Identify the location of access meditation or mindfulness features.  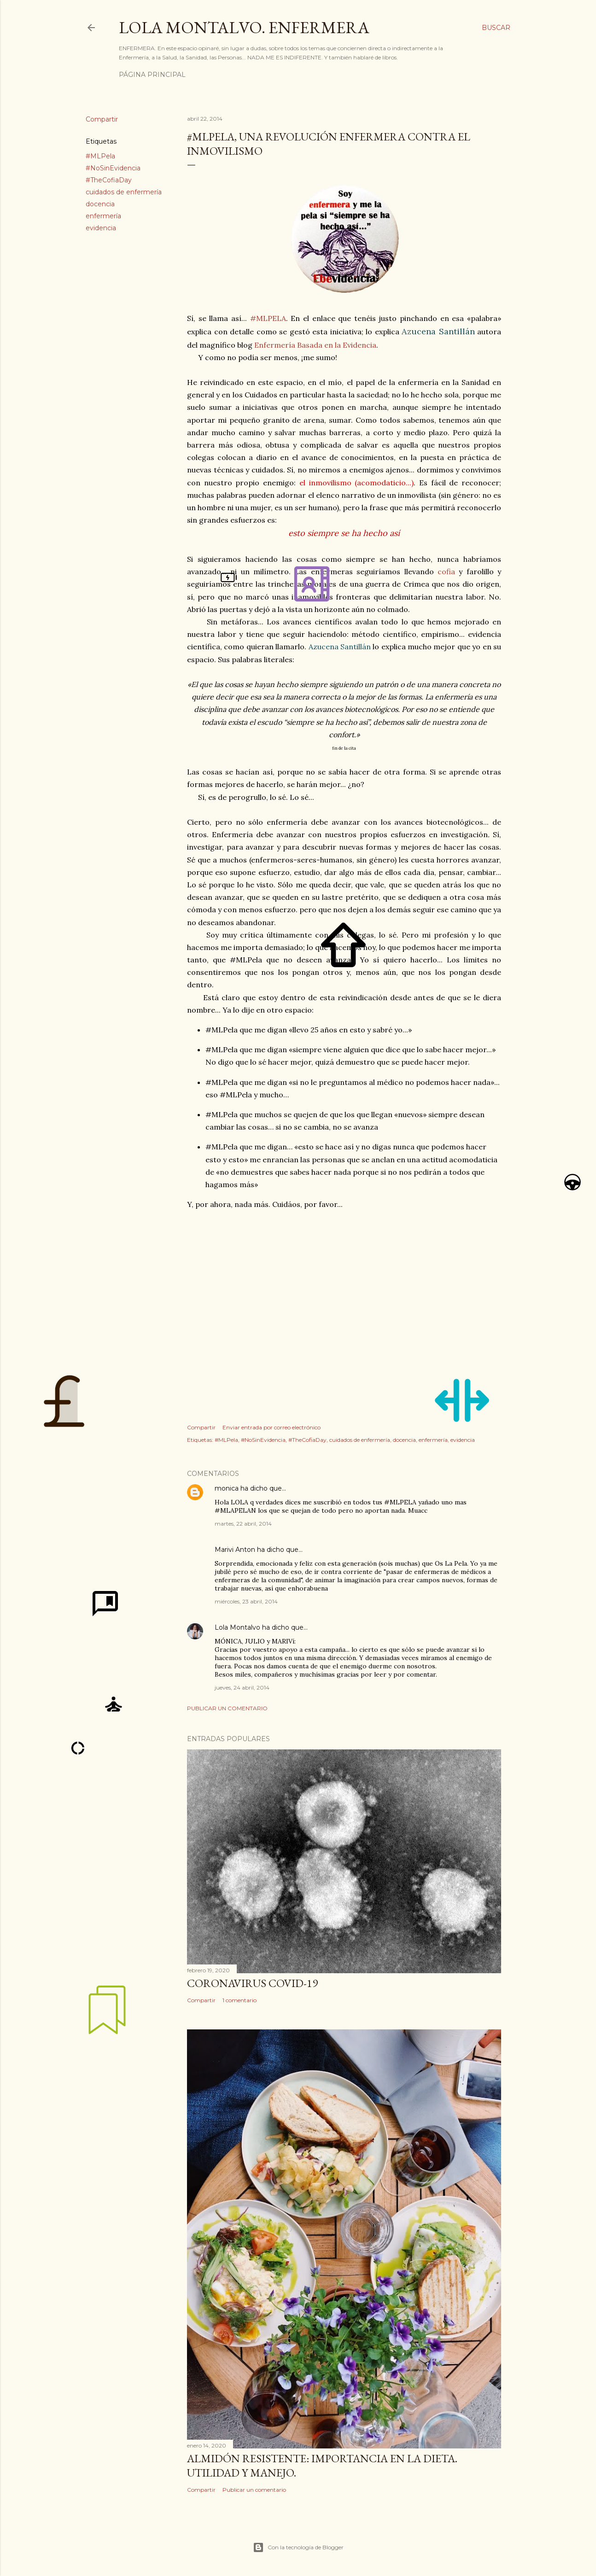
(113, 1704).